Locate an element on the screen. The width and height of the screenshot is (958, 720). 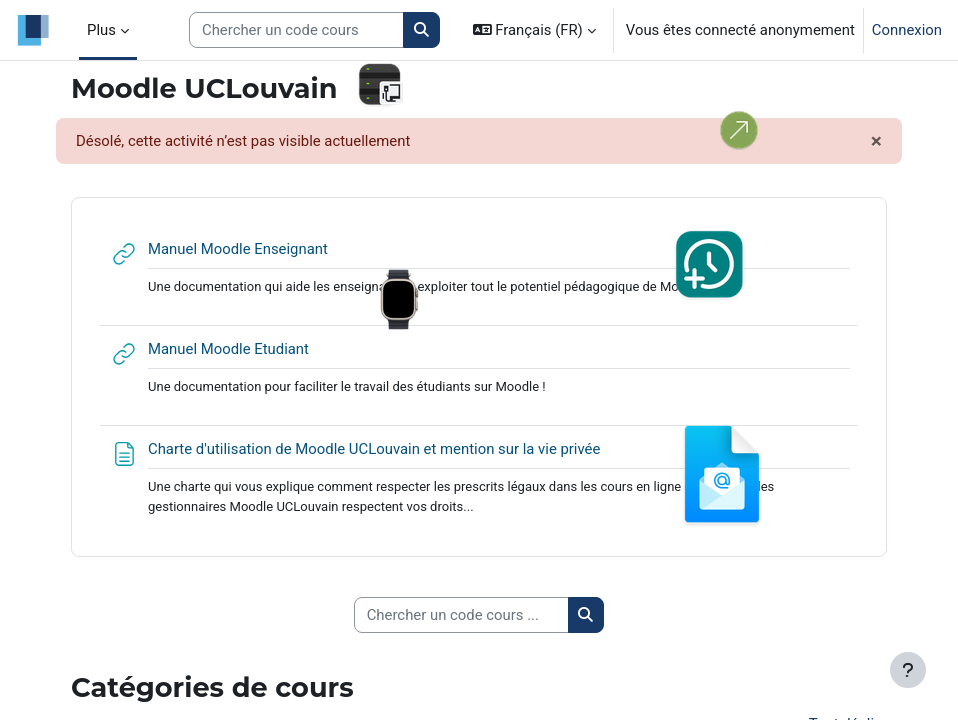
an email message file or .eml attachment is located at coordinates (722, 476).